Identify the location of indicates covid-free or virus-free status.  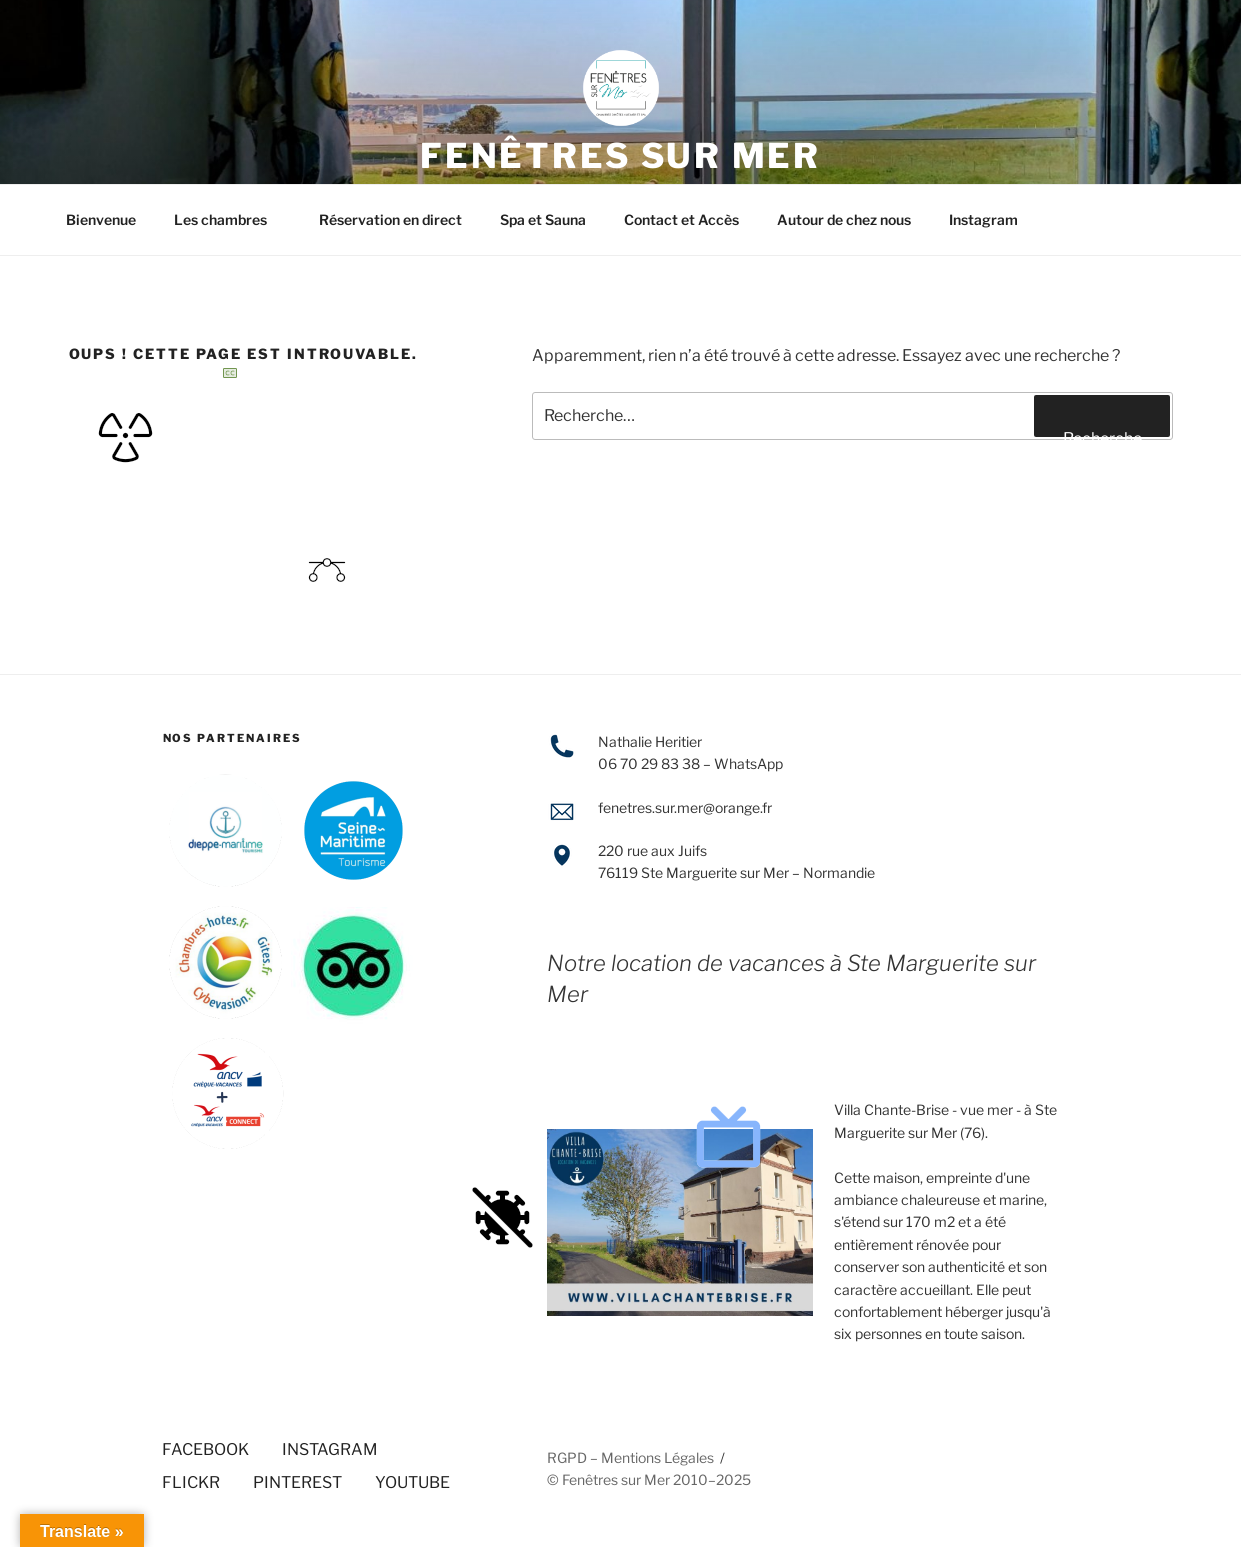
(502, 1217).